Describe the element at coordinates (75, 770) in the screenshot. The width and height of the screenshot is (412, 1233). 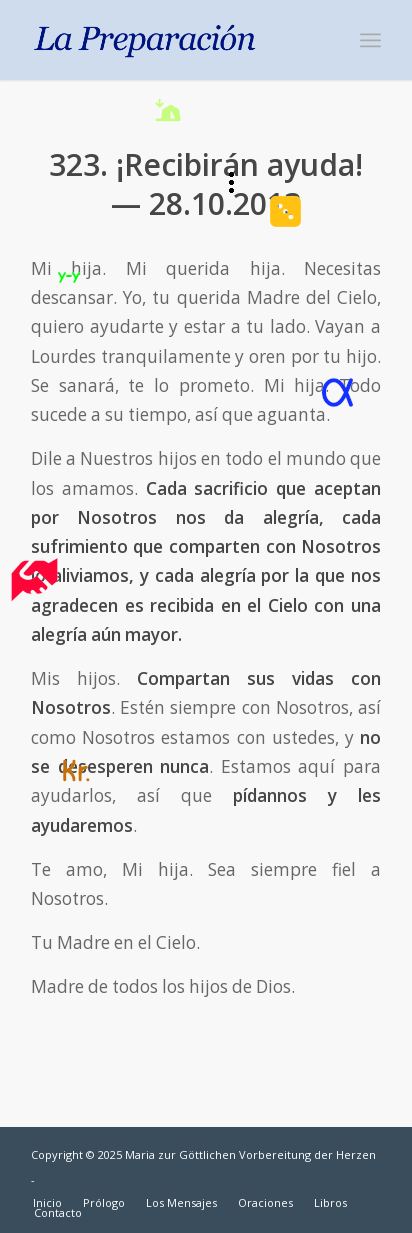
I see `indicates danish krone currency` at that location.